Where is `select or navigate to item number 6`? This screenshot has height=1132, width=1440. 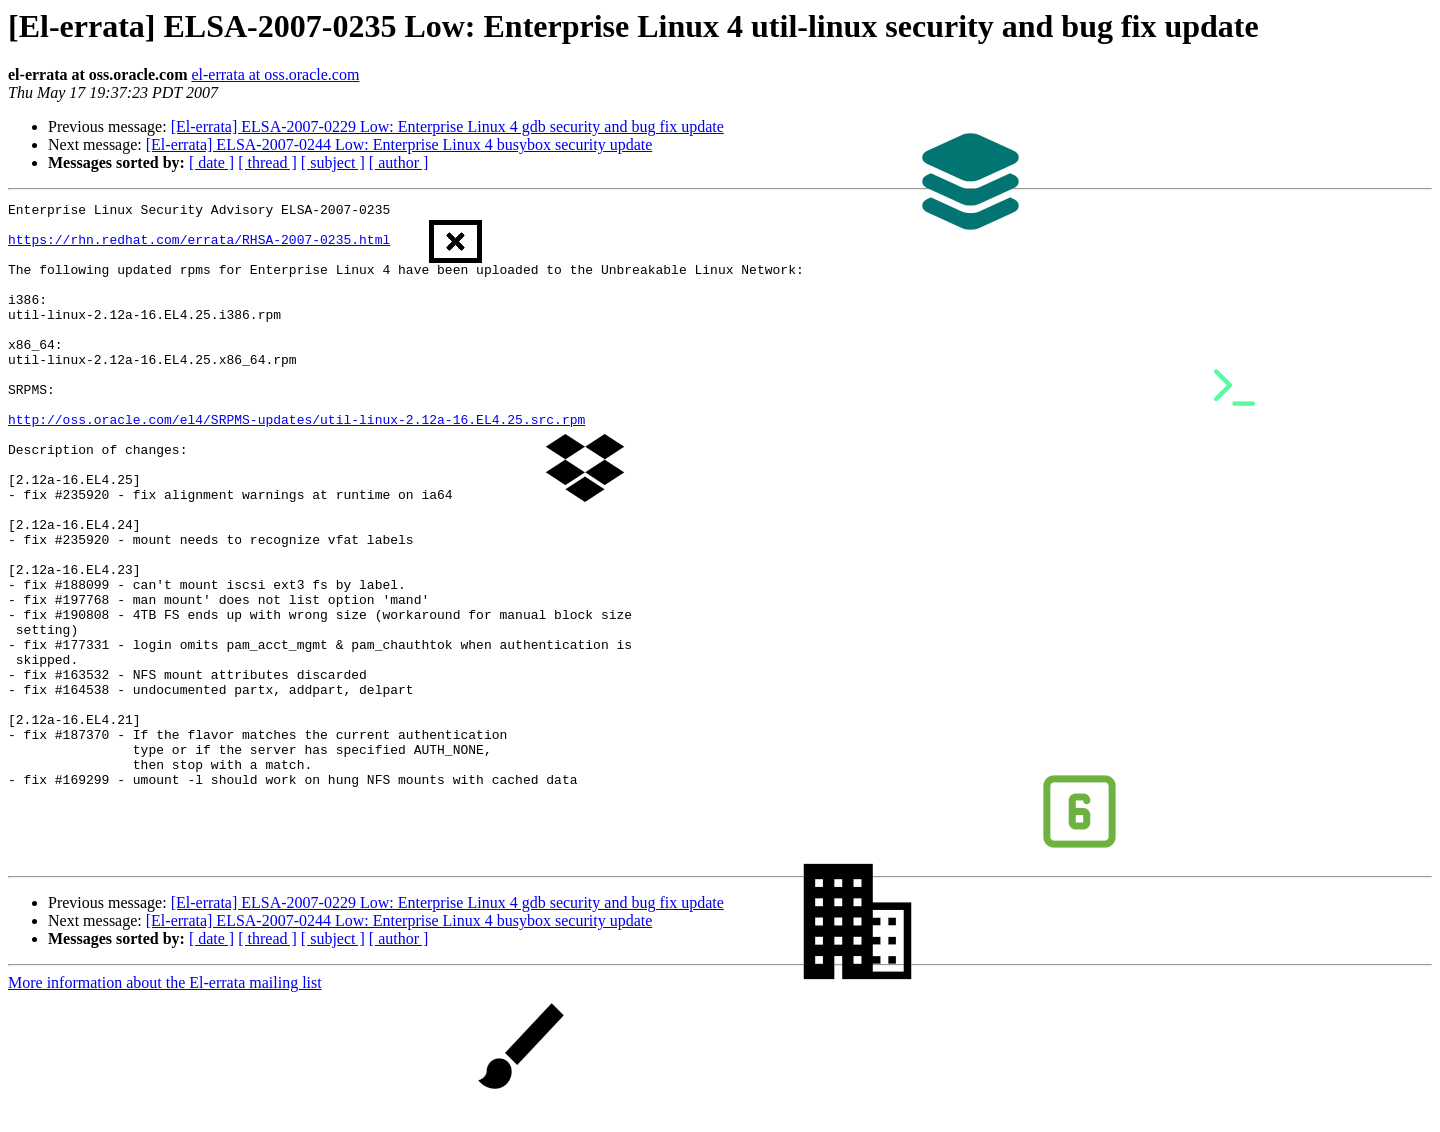
select or navigate to item number 6 is located at coordinates (1079, 811).